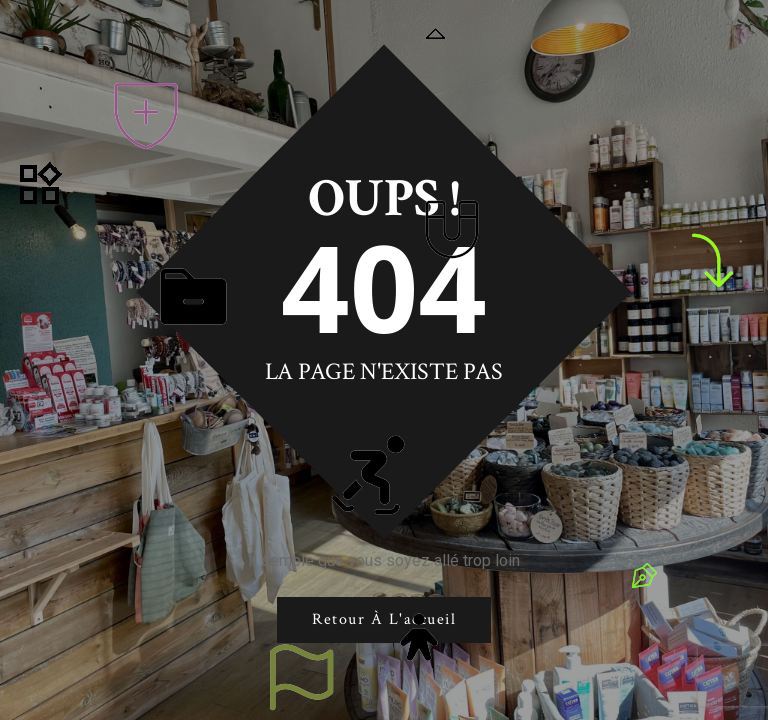 The width and height of the screenshot is (768, 720). Describe the element at coordinates (193, 296) in the screenshot. I see `remove a file from this folder` at that location.